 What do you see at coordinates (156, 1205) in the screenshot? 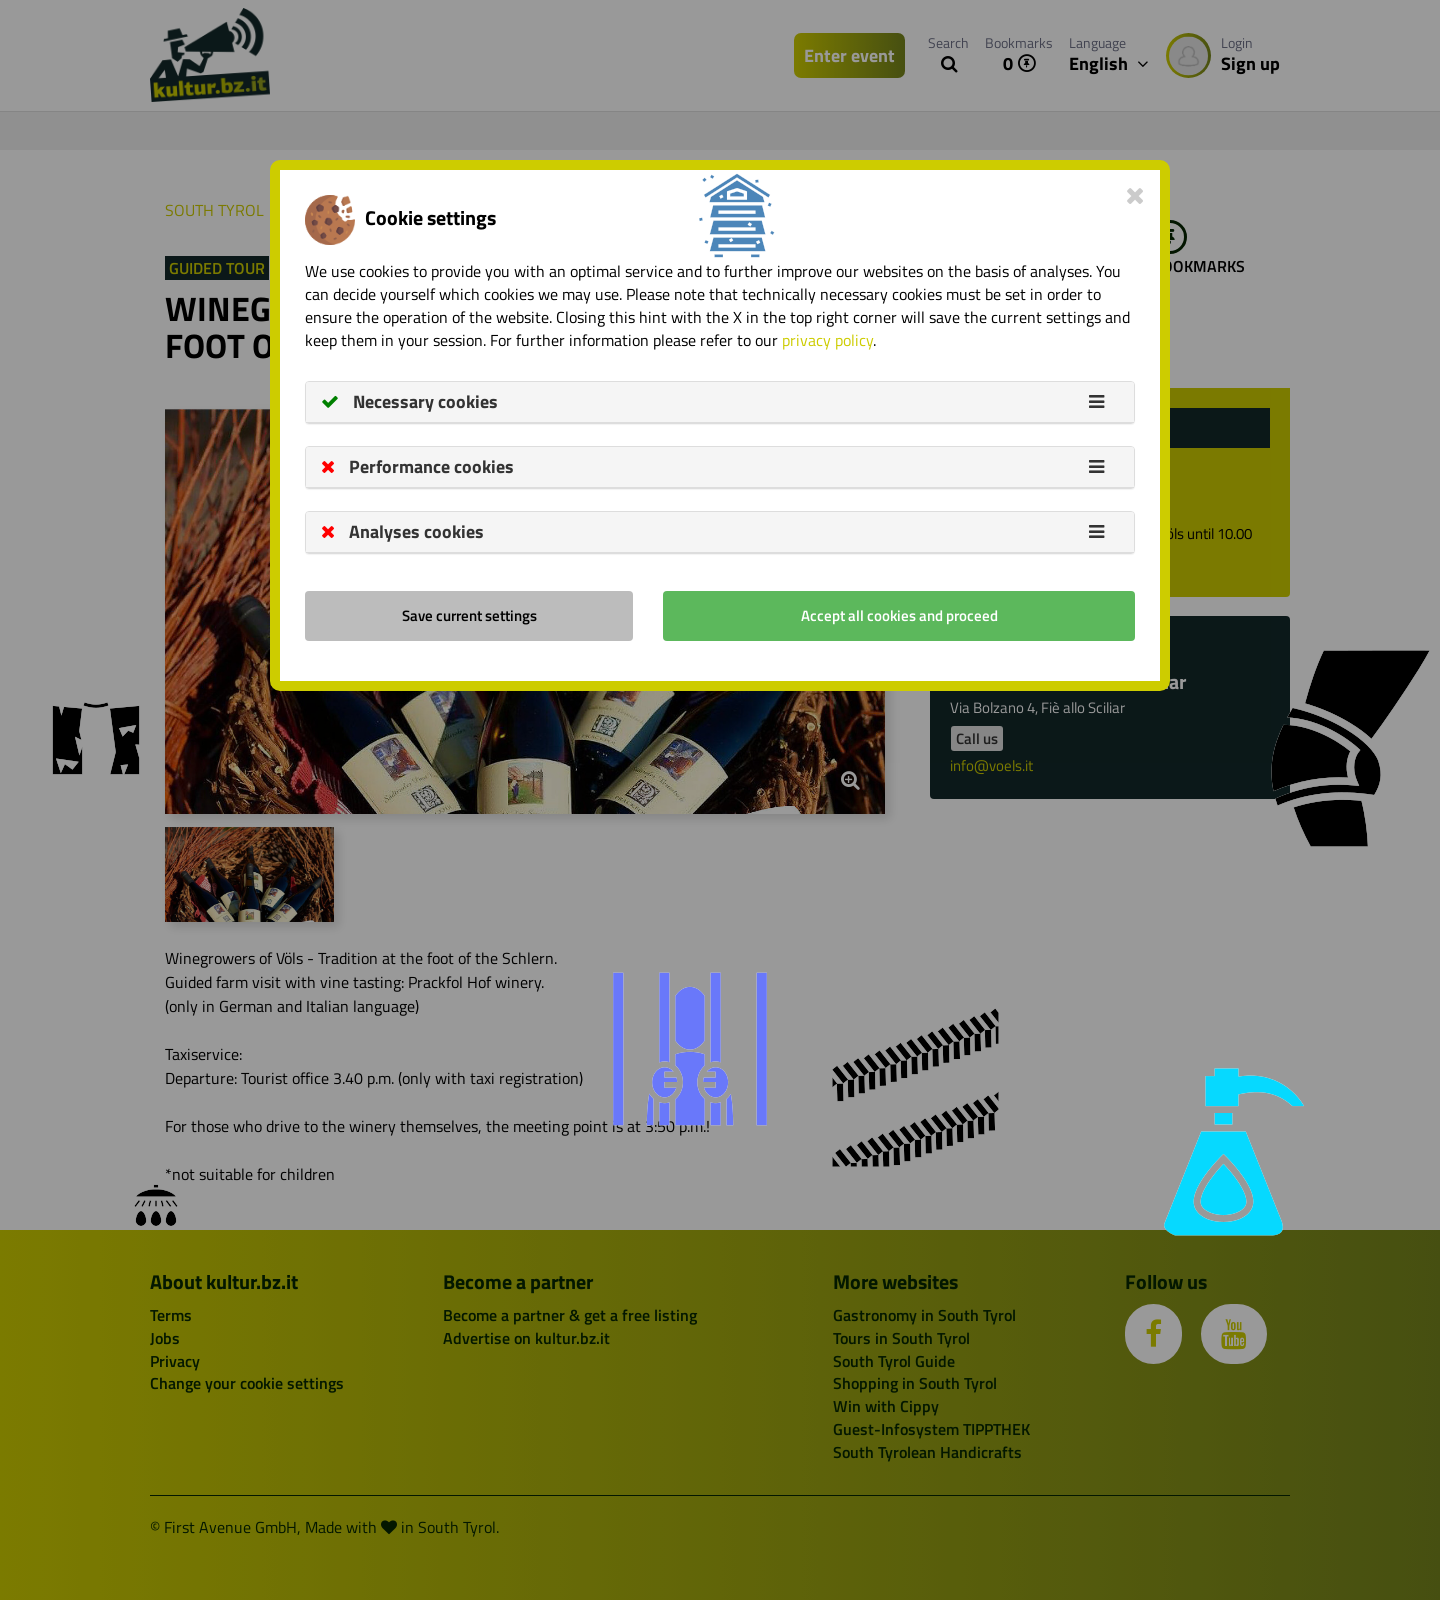
I see `view incubator status or settings` at bounding box center [156, 1205].